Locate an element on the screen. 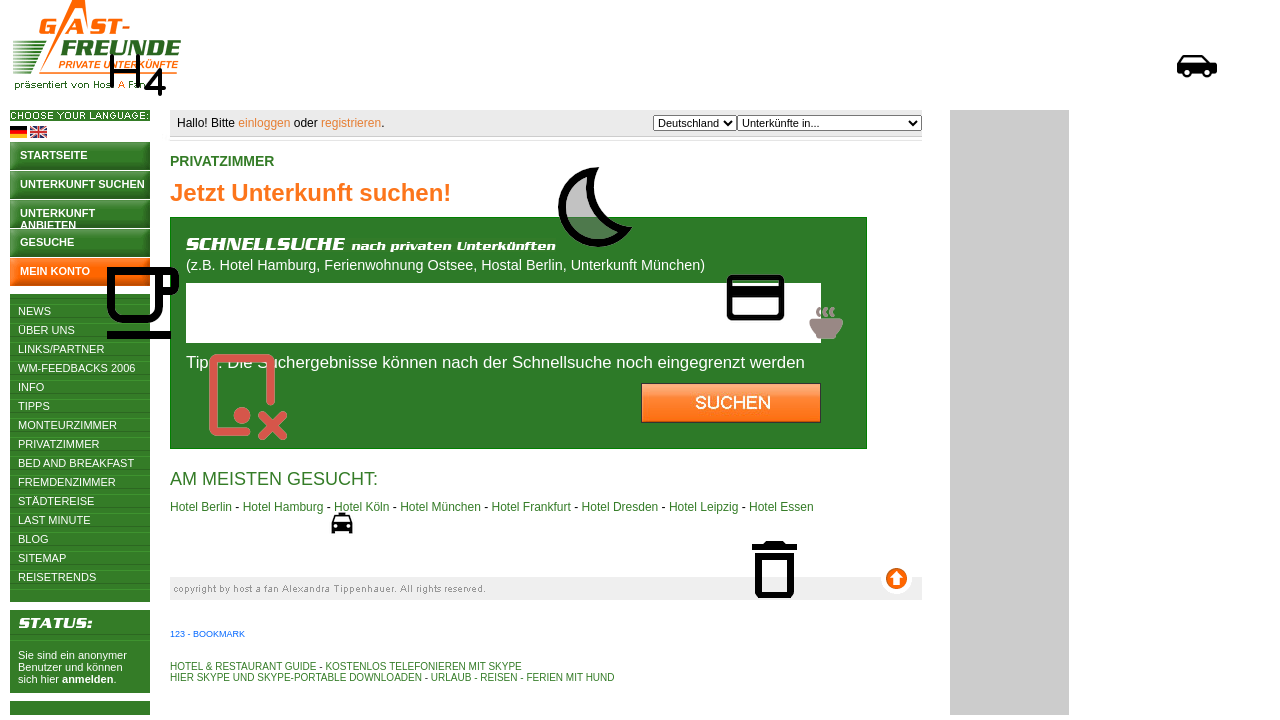 The width and height of the screenshot is (1280, 720). disconnect or remove tablet device is located at coordinates (242, 395).